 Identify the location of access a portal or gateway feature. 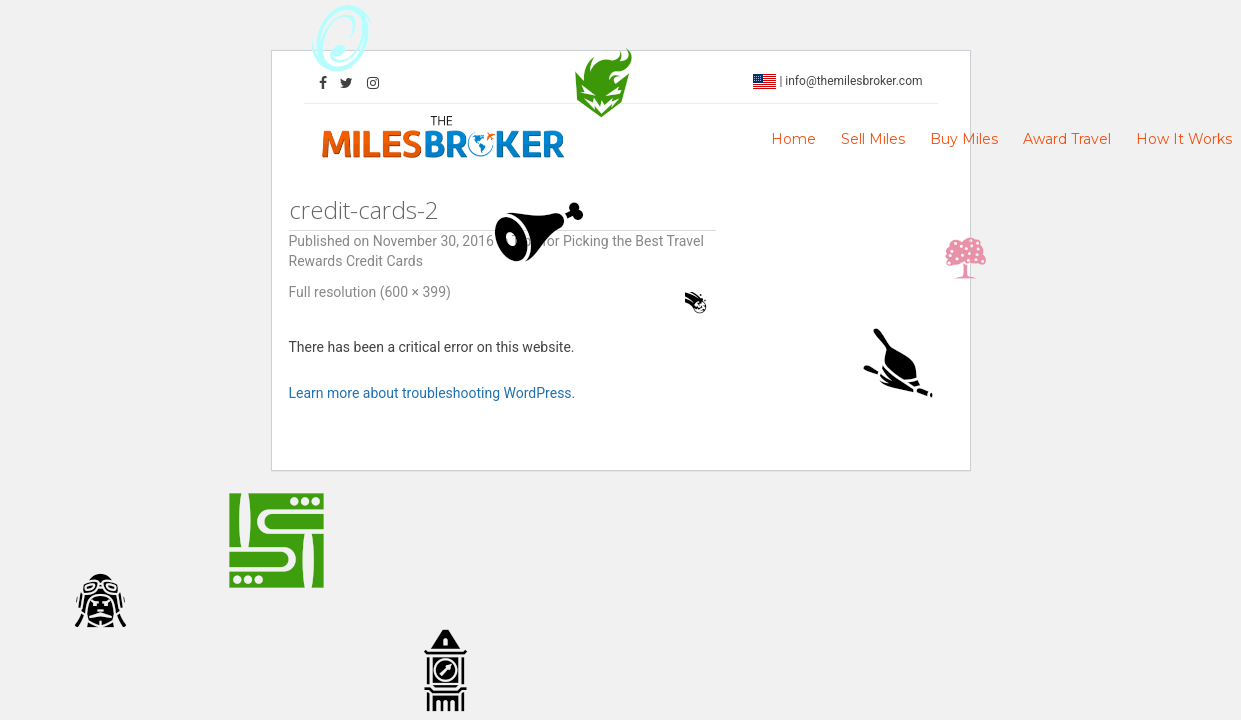
(341, 38).